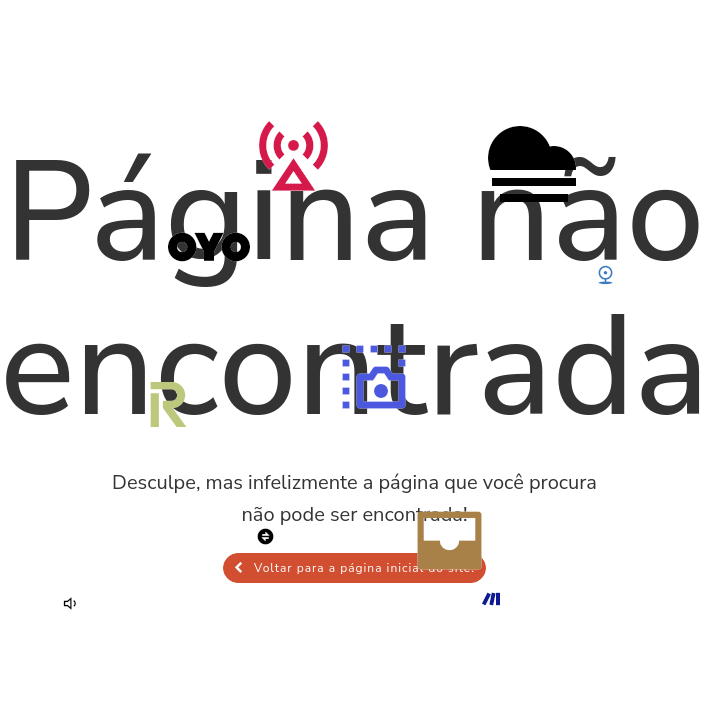 This screenshot has width=709, height=720. What do you see at coordinates (449, 540) in the screenshot?
I see `view your inbox messages` at bounding box center [449, 540].